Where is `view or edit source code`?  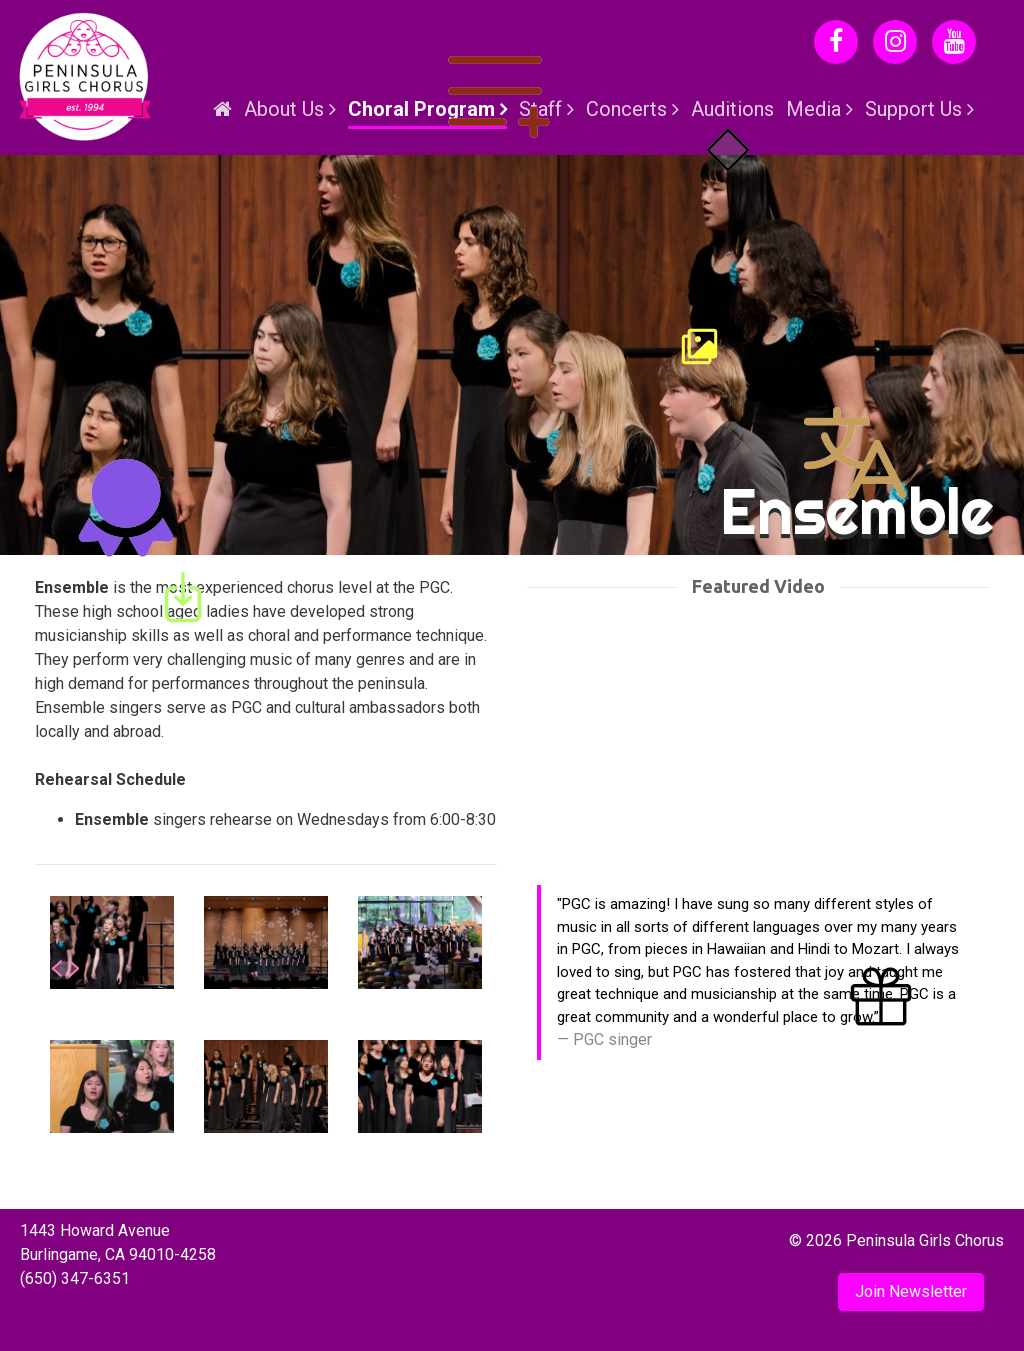 view or edit source code is located at coordinates (65, 968).